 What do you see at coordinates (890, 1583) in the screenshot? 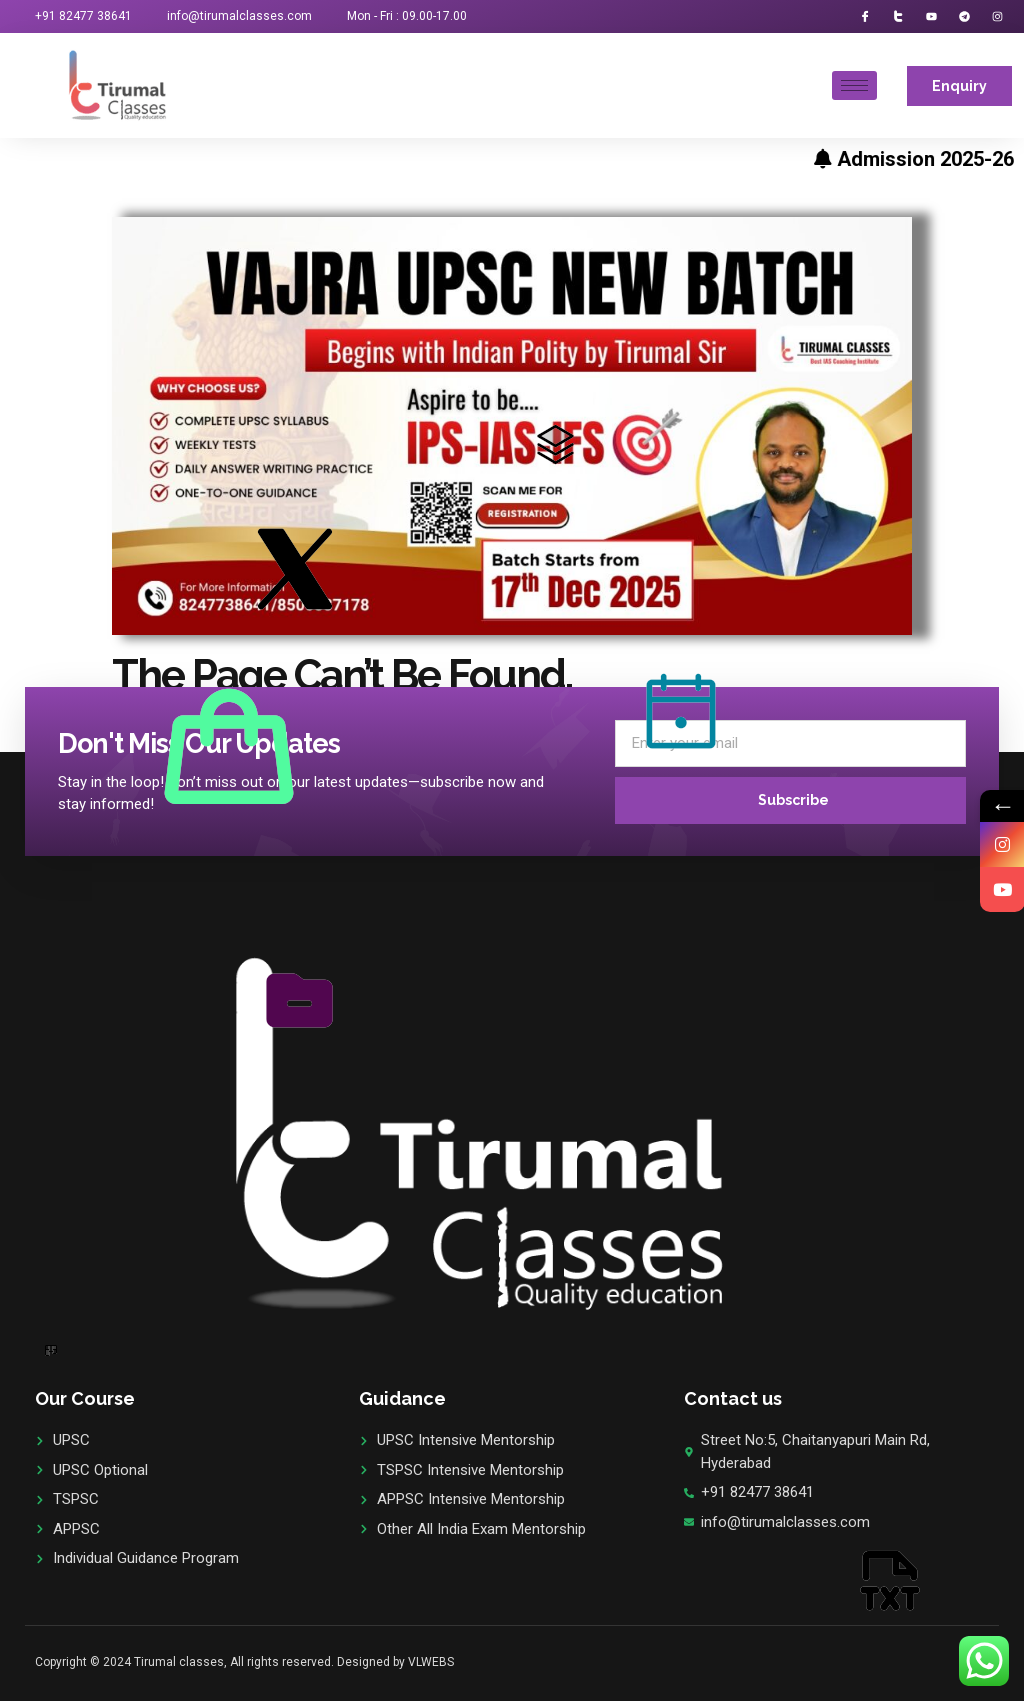
I see `open a text file` at bounding box center [890, 1583].